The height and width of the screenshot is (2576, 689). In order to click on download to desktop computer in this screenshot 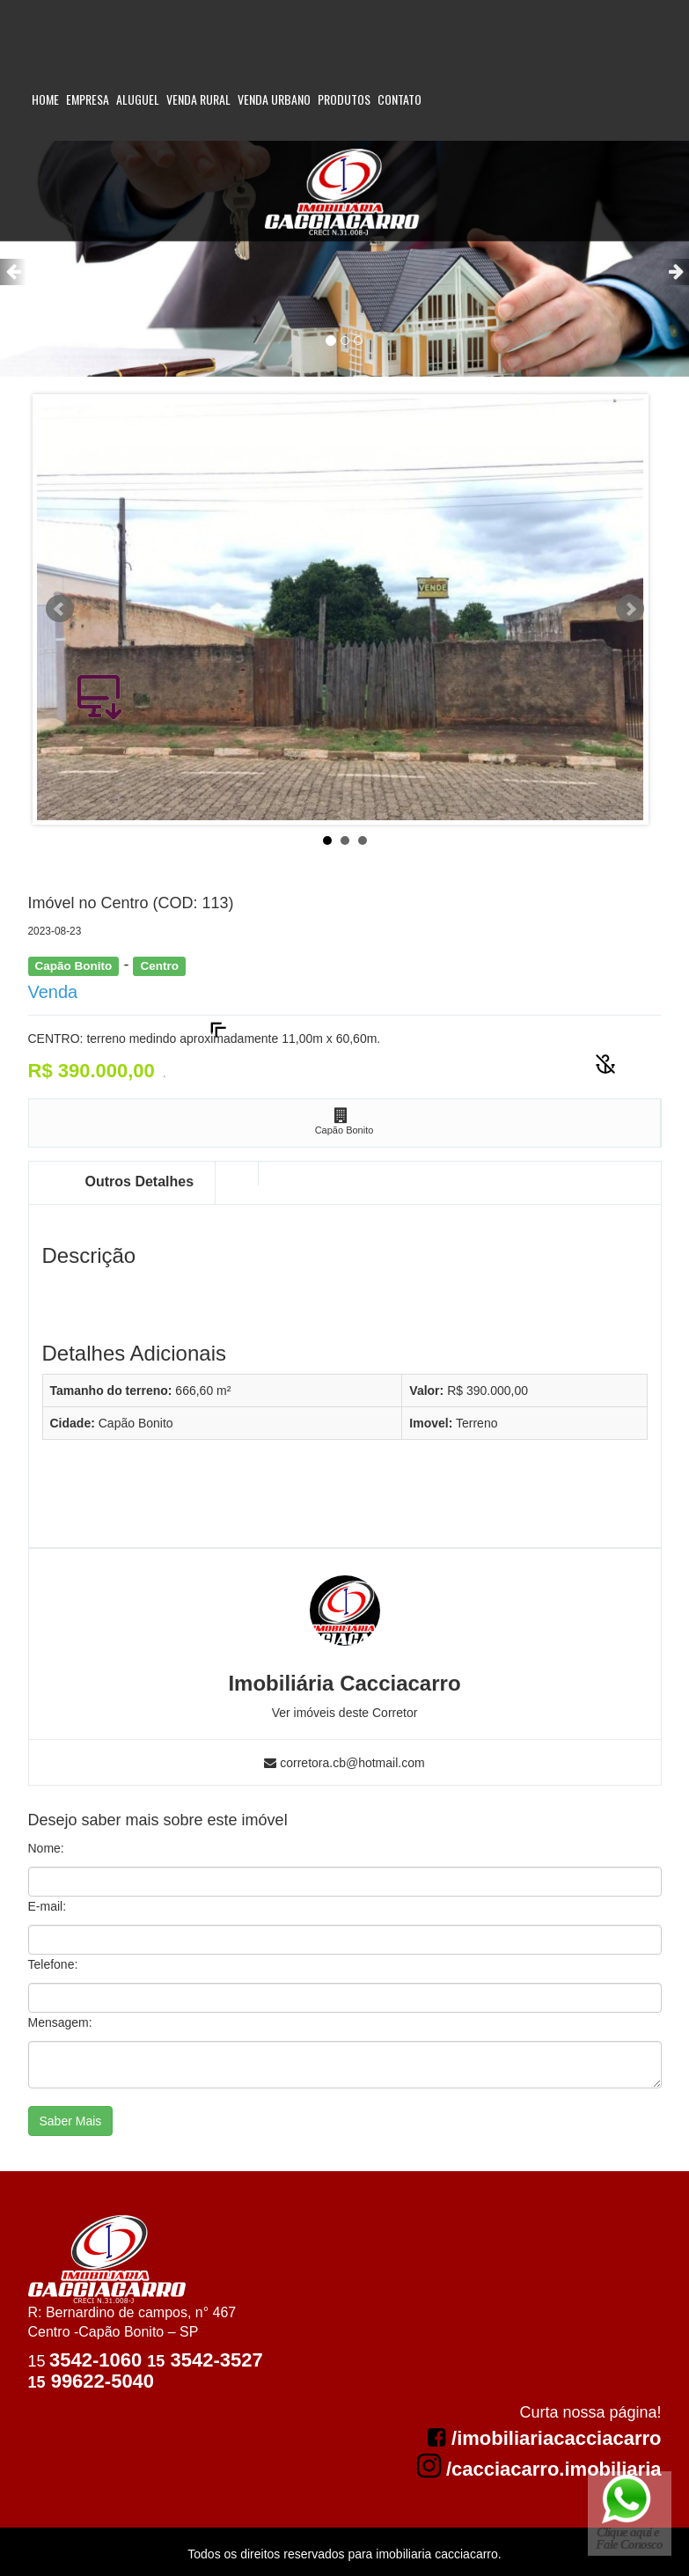, I will do `click(99, 696)`.